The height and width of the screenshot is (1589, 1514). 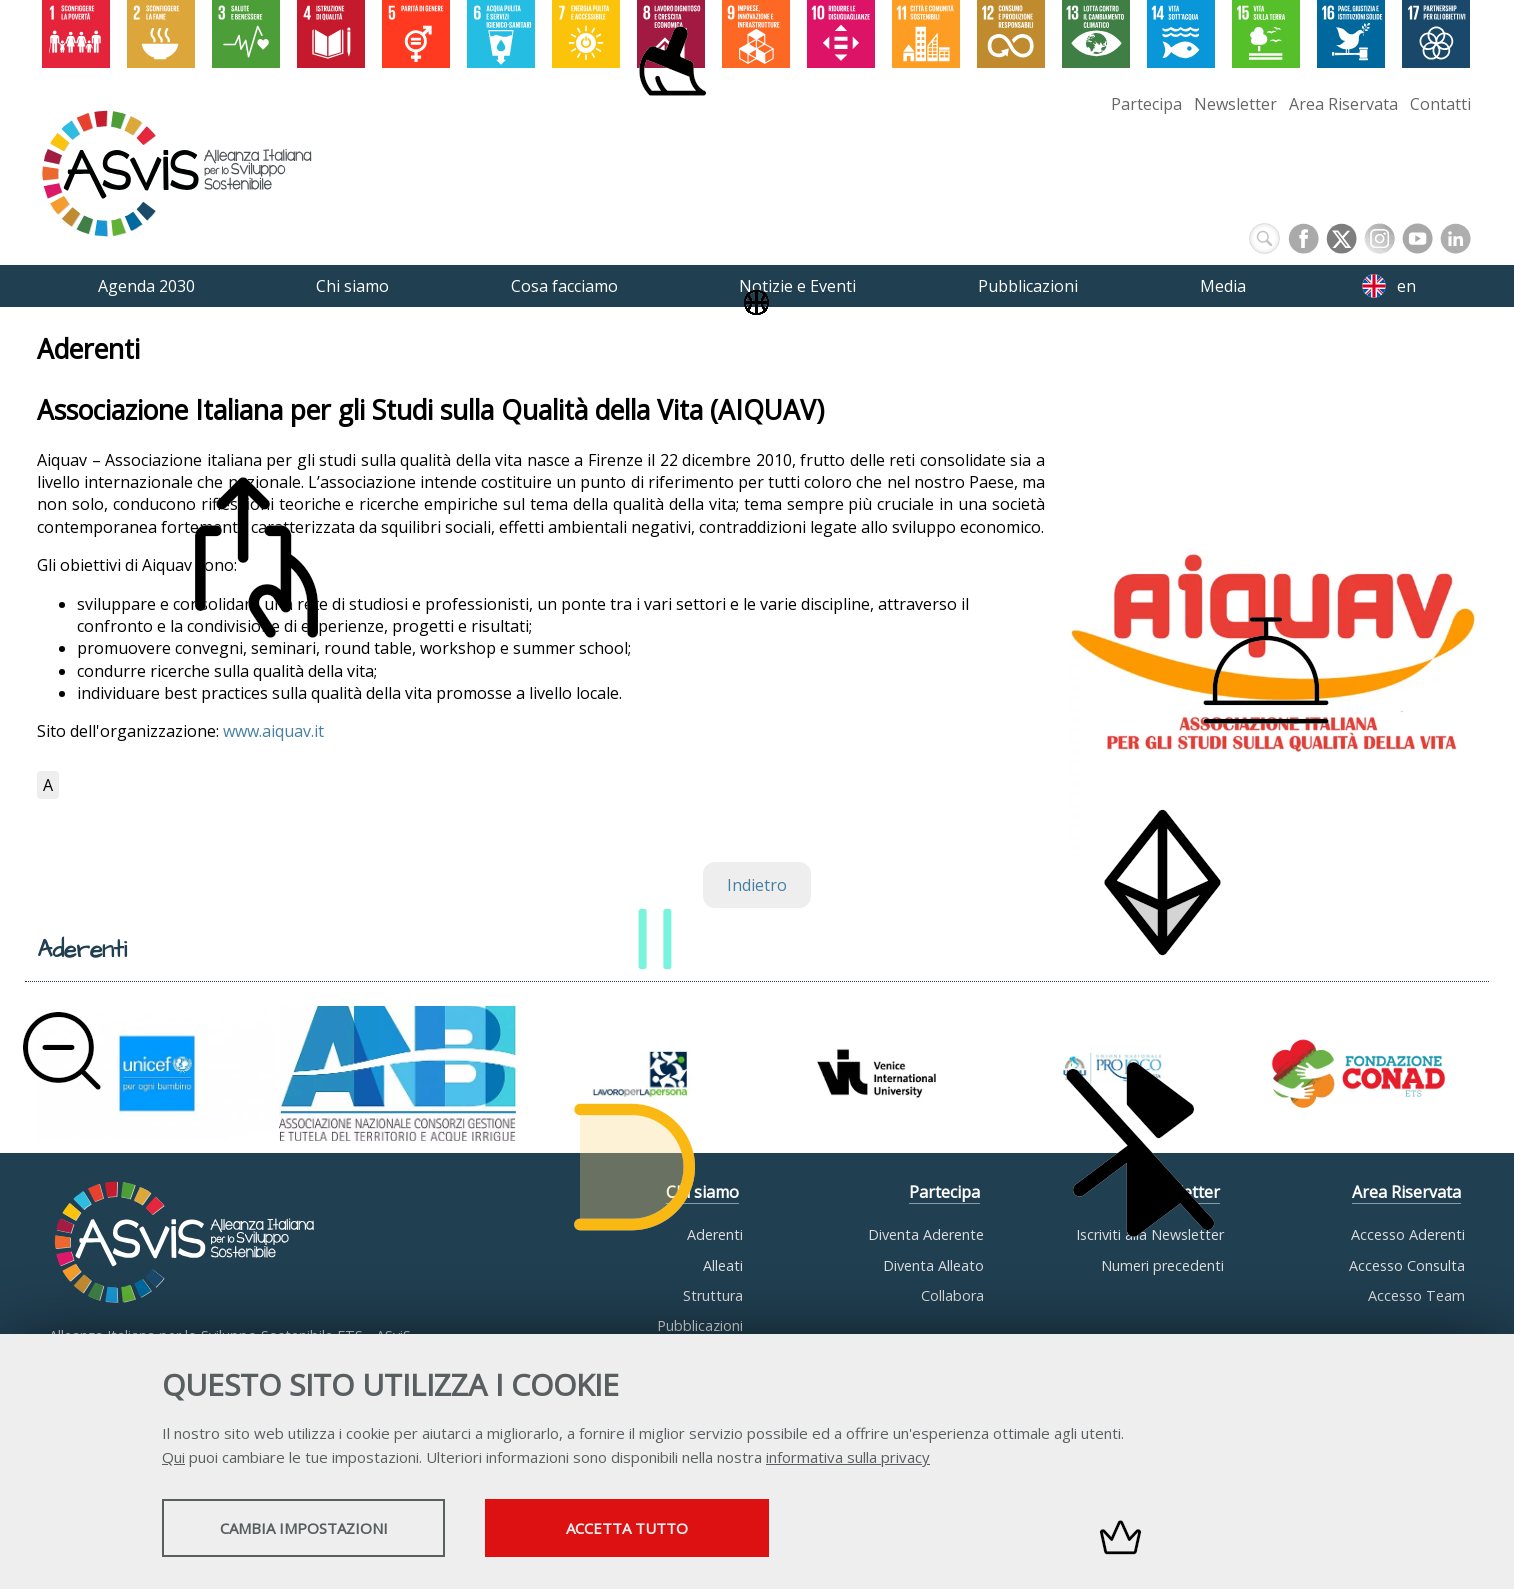 What do you see at coordinates (756, 302) in the screenshot?
I see `access sports or basketball content` at bounding box center [756, 302].